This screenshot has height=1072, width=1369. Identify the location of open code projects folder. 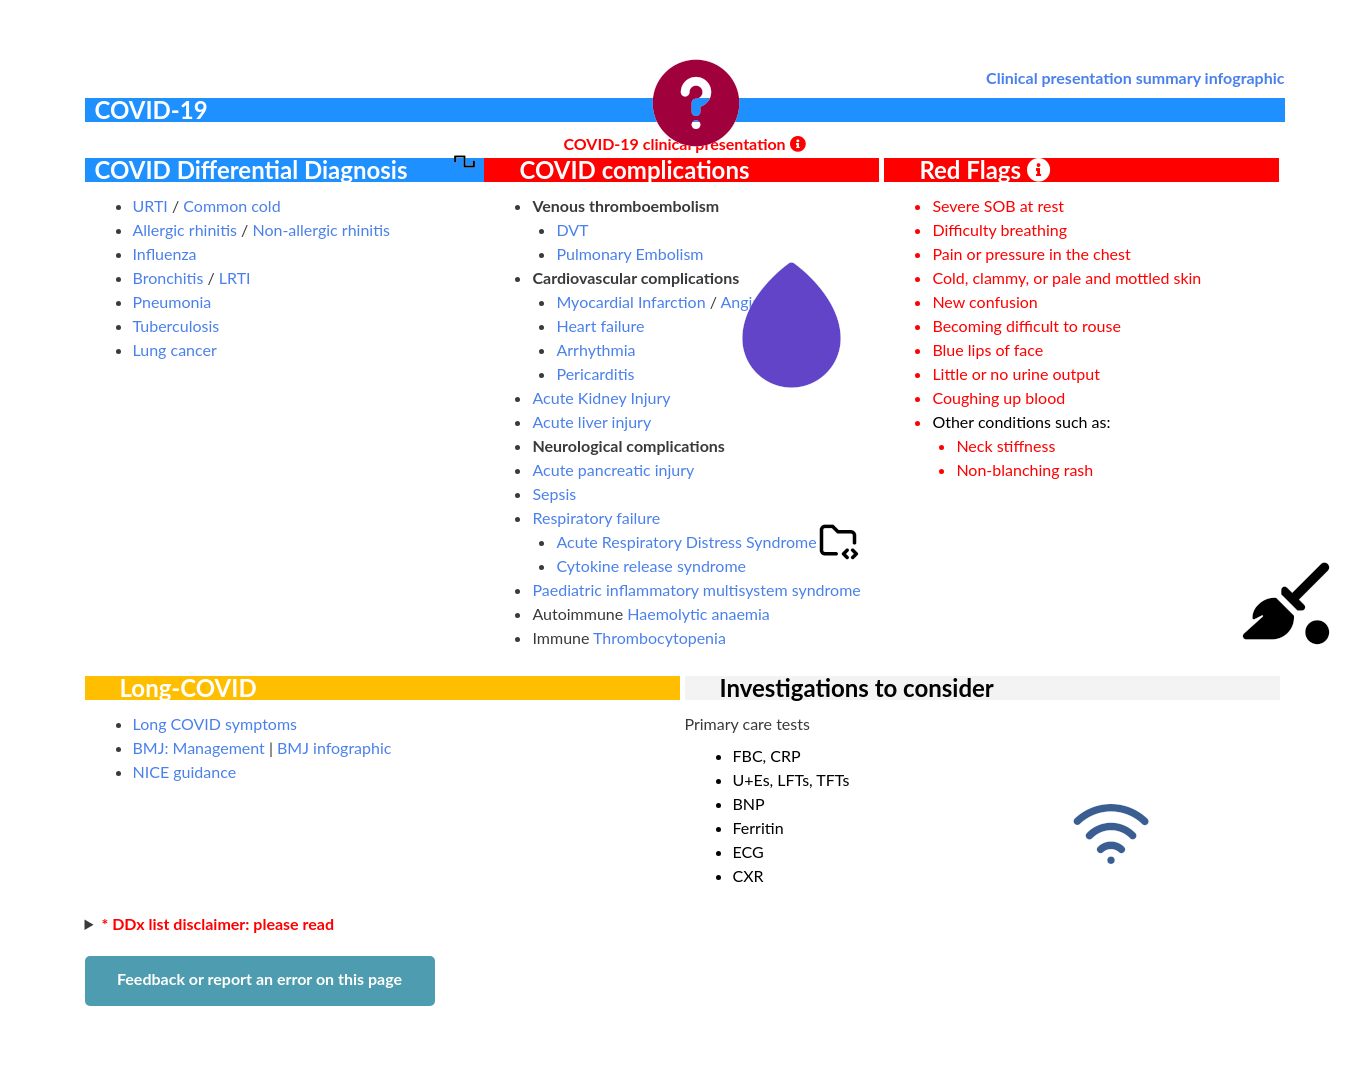
(838, 541).